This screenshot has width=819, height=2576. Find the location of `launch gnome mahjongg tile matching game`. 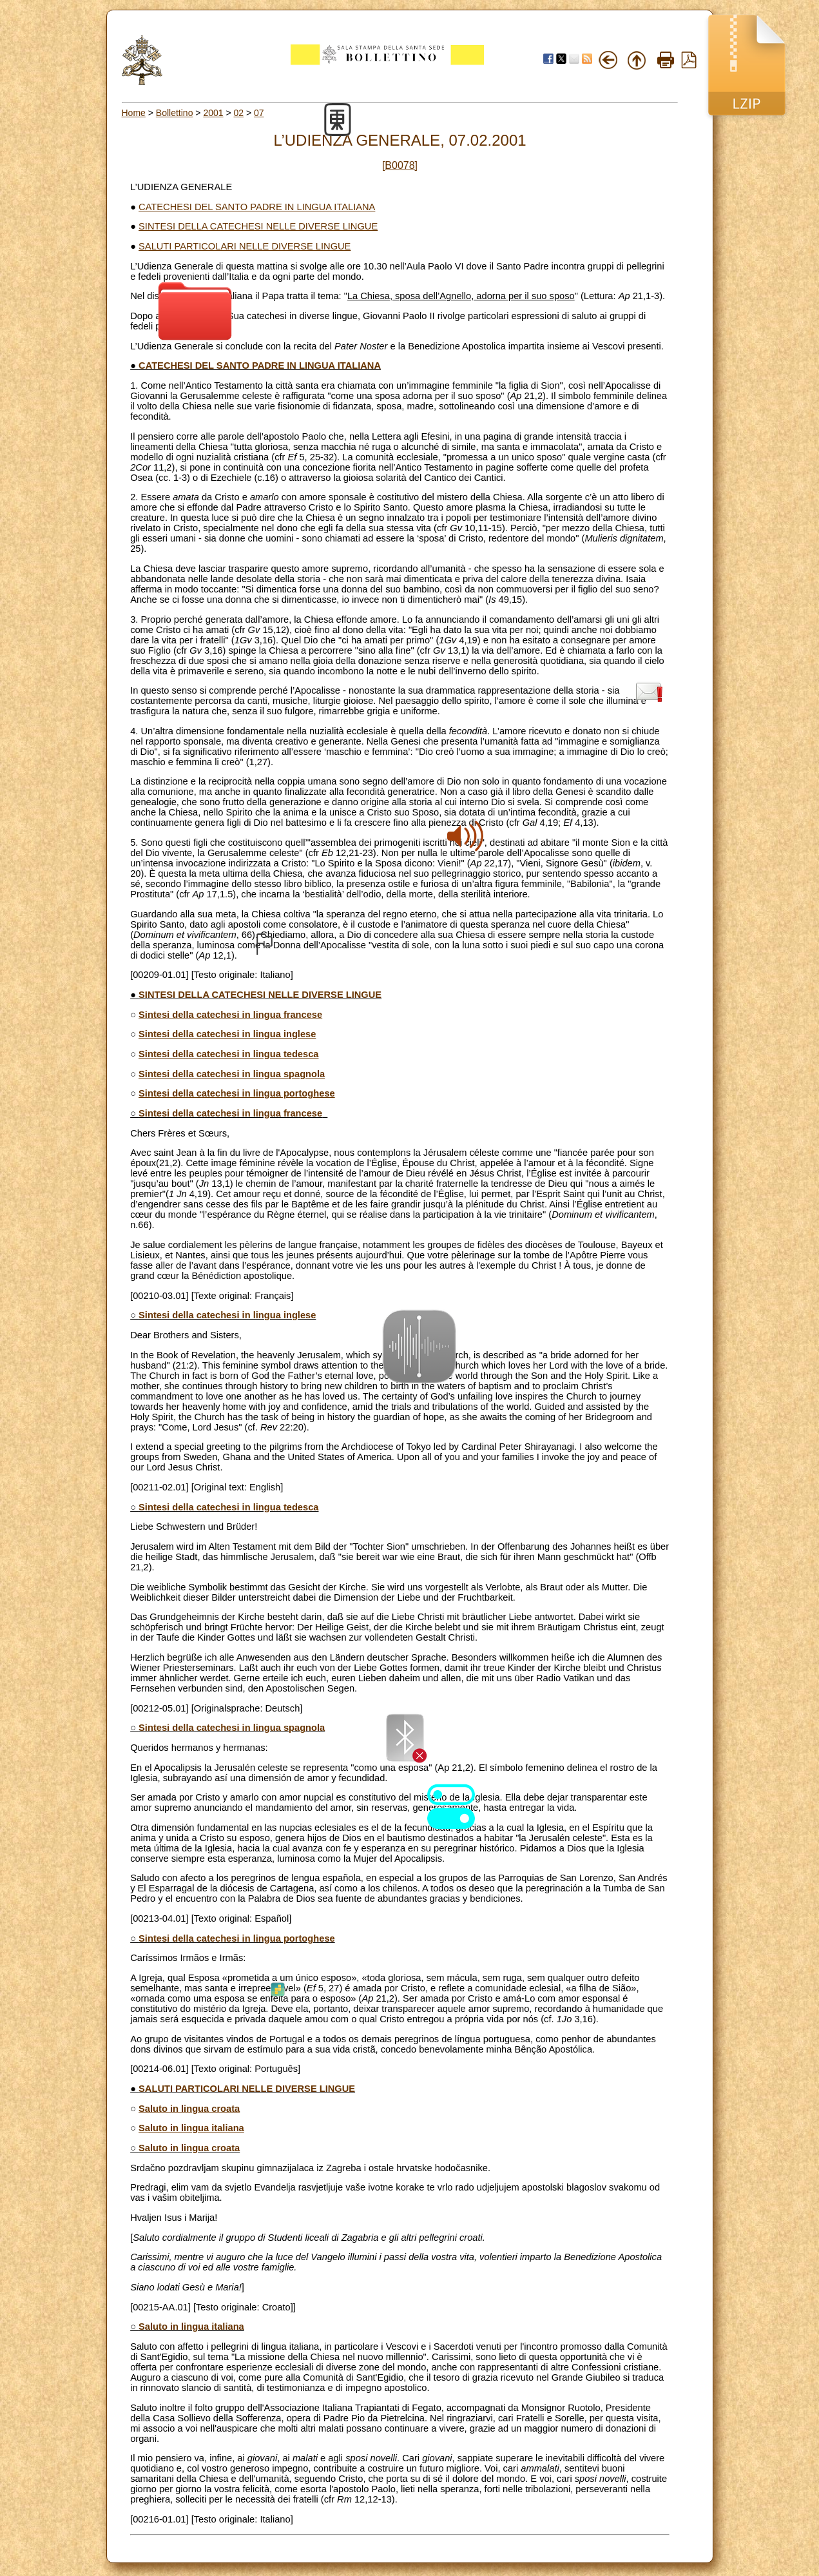

launch gnome mahjongg tile matching game is located at coordinates (338, 119).